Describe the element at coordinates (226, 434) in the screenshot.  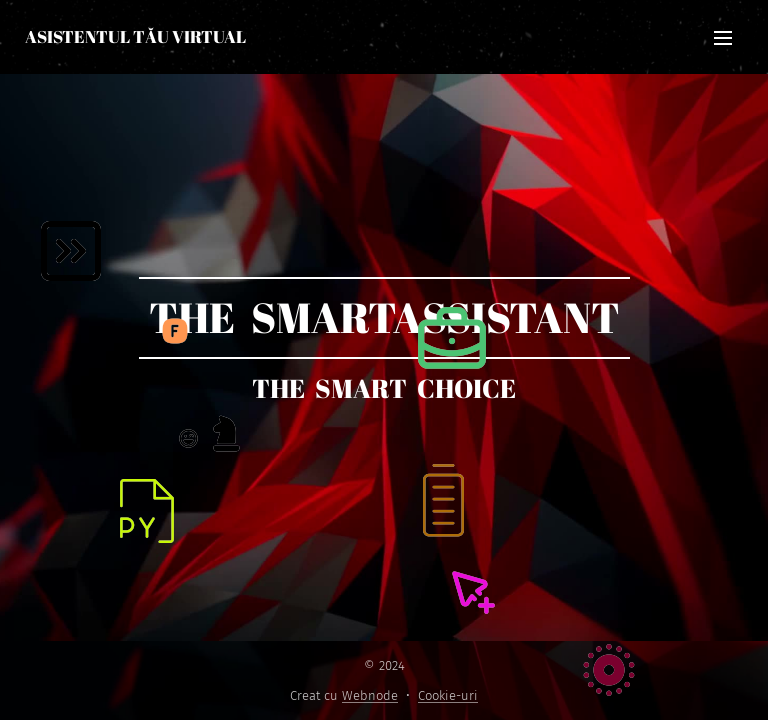
I see `play chess or open a chess game` at that location.